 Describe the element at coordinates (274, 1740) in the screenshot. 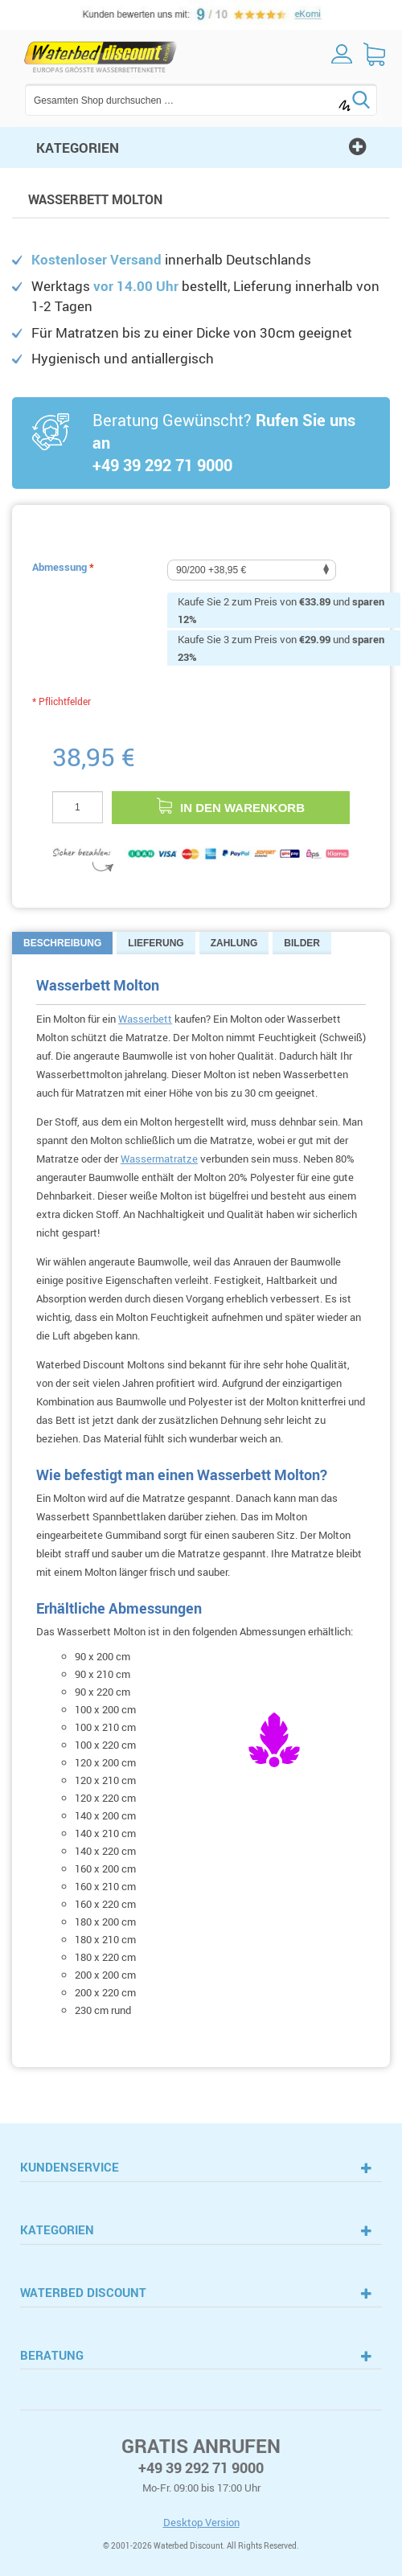

I see `parse.ly logo` at that location.